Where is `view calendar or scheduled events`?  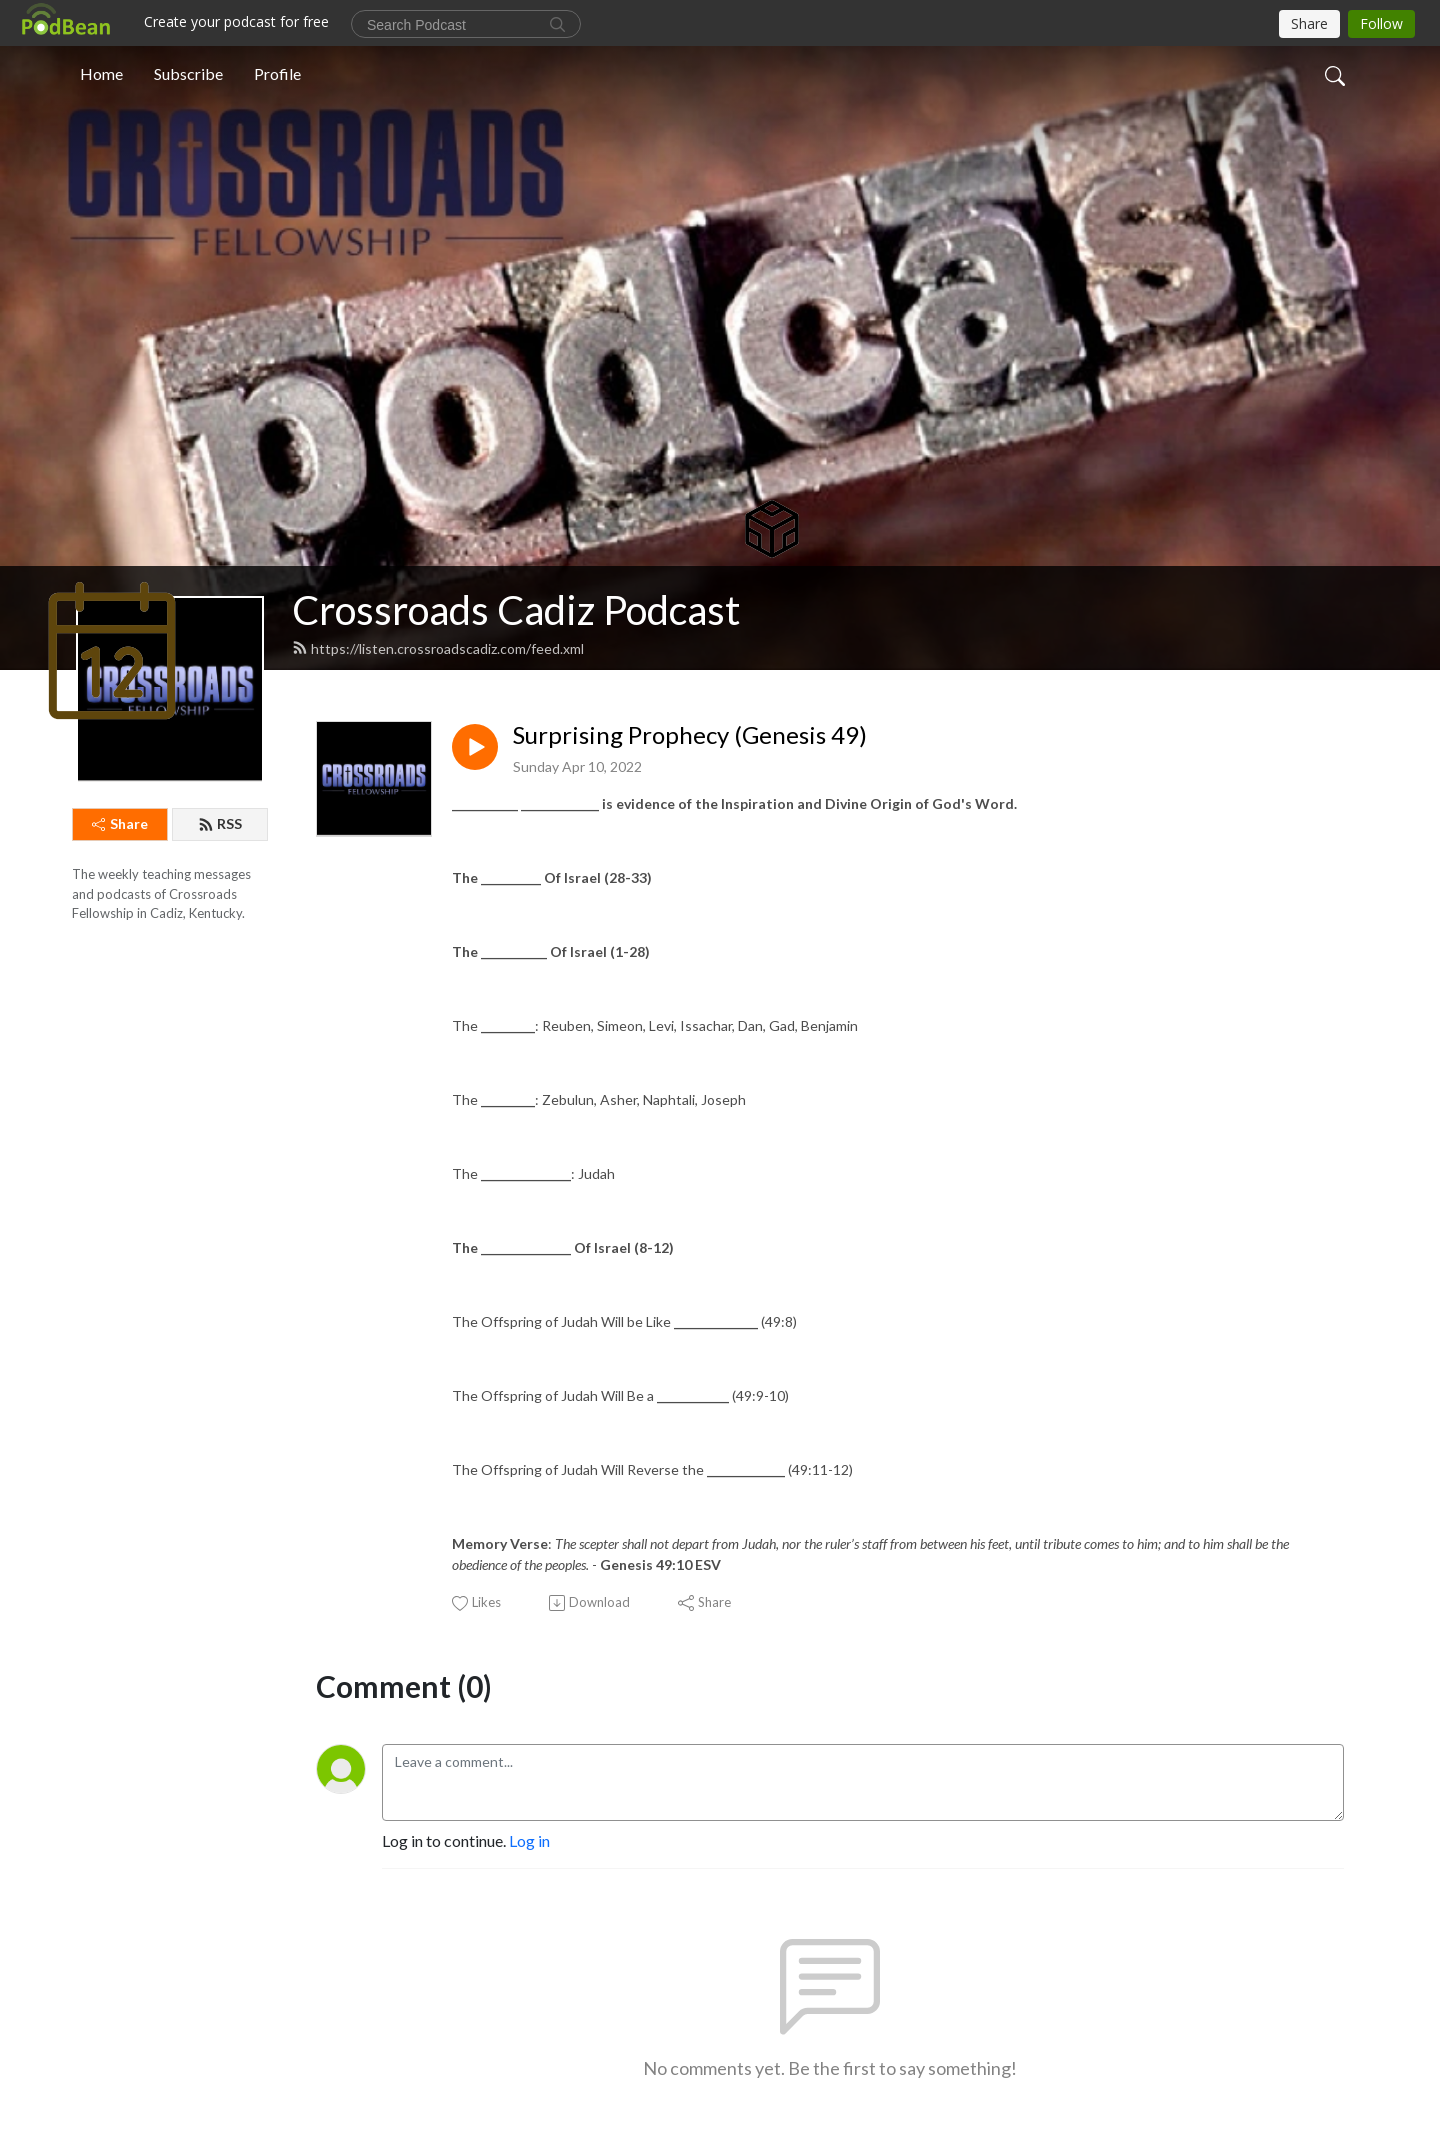 view calendar or scheduled events is located at coordinates (112, 656).